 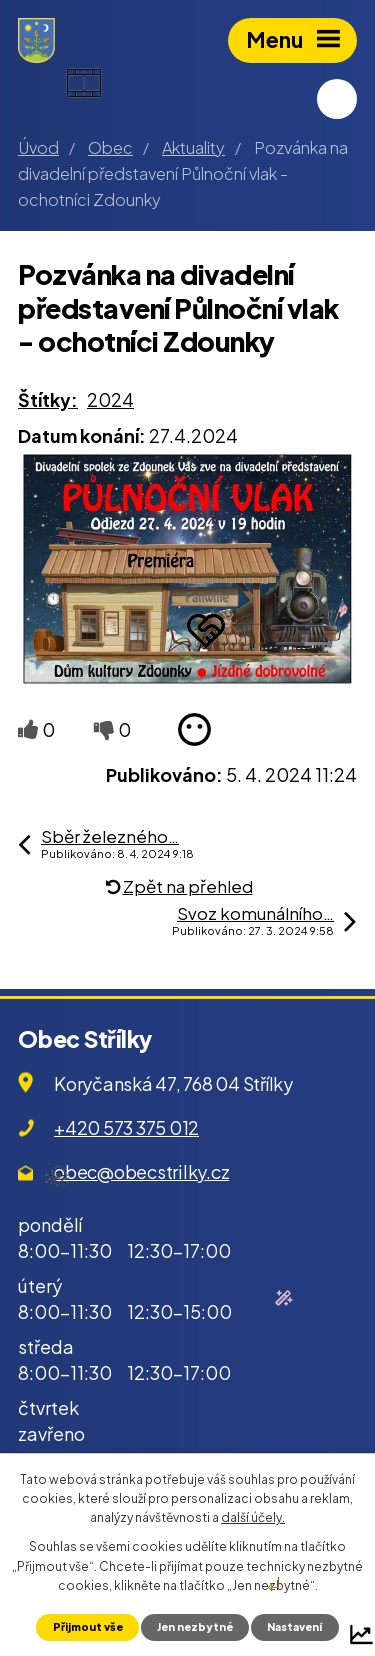 What do you see at coordinates (283, 1298) in the screenshot?
I see `apply auto-enhance or smart adjustments` at bounding box center [283, 1298].